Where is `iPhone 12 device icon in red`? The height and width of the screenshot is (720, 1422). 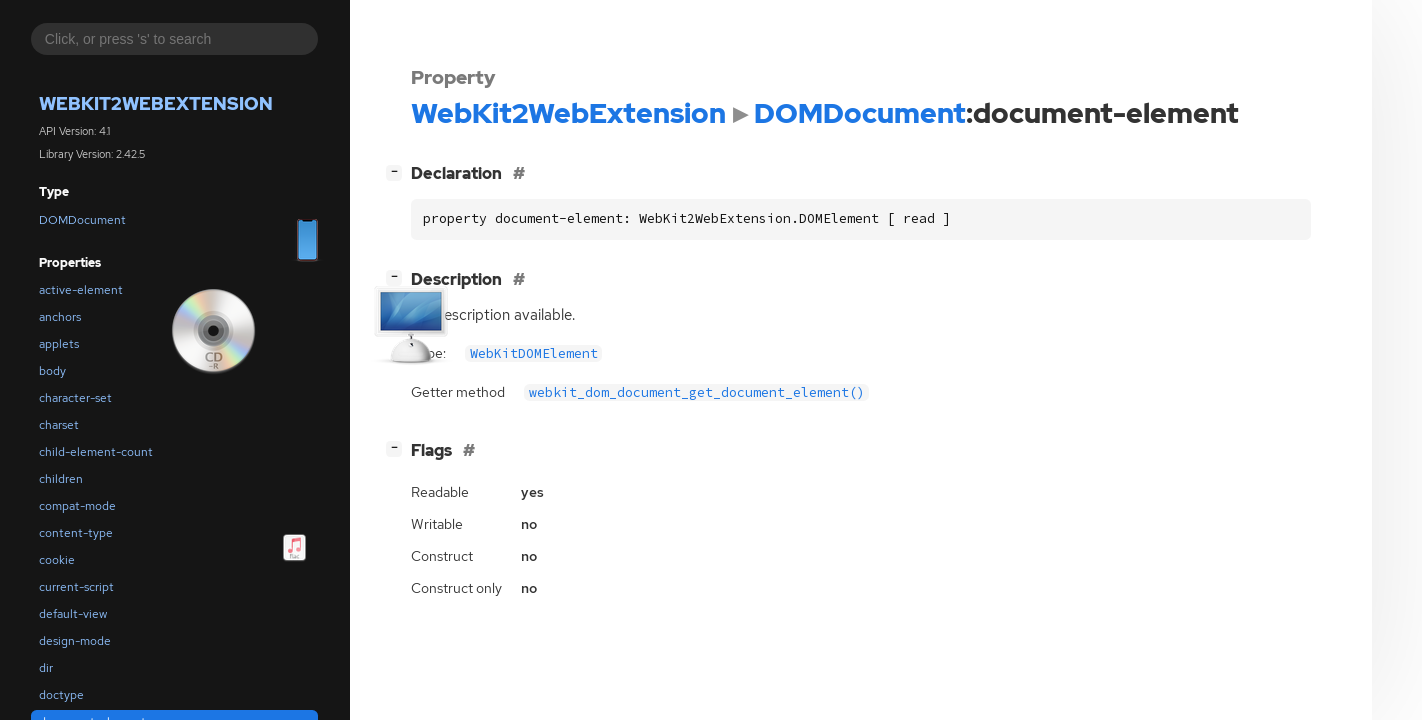
iPhone 12 device icon in red is located at coordinates (307, 240).